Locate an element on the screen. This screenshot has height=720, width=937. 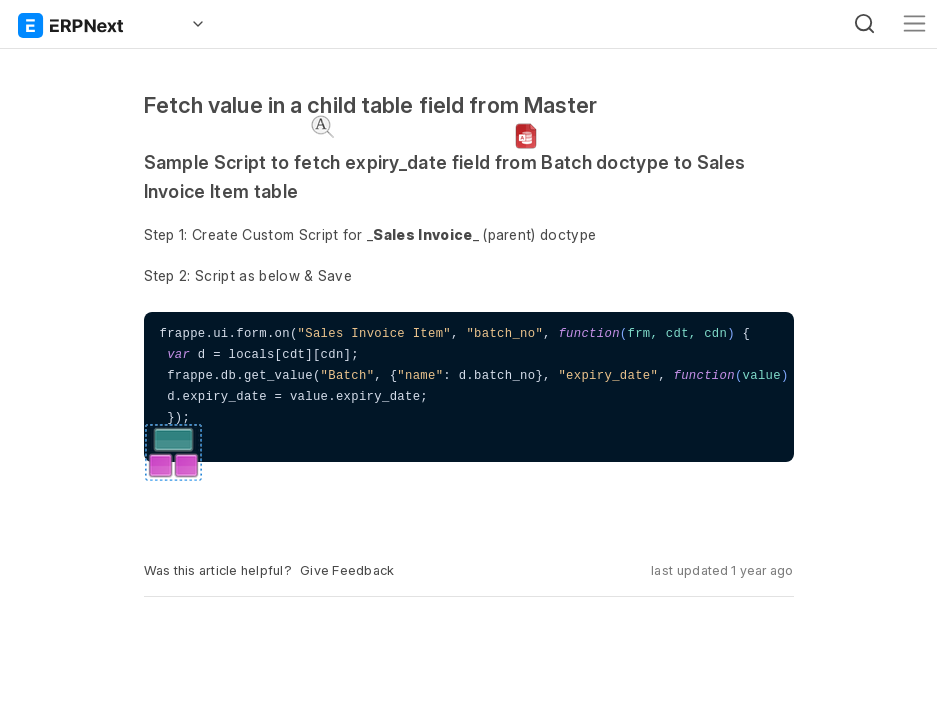
select all items in the current view is located at coordinates (173, 452).